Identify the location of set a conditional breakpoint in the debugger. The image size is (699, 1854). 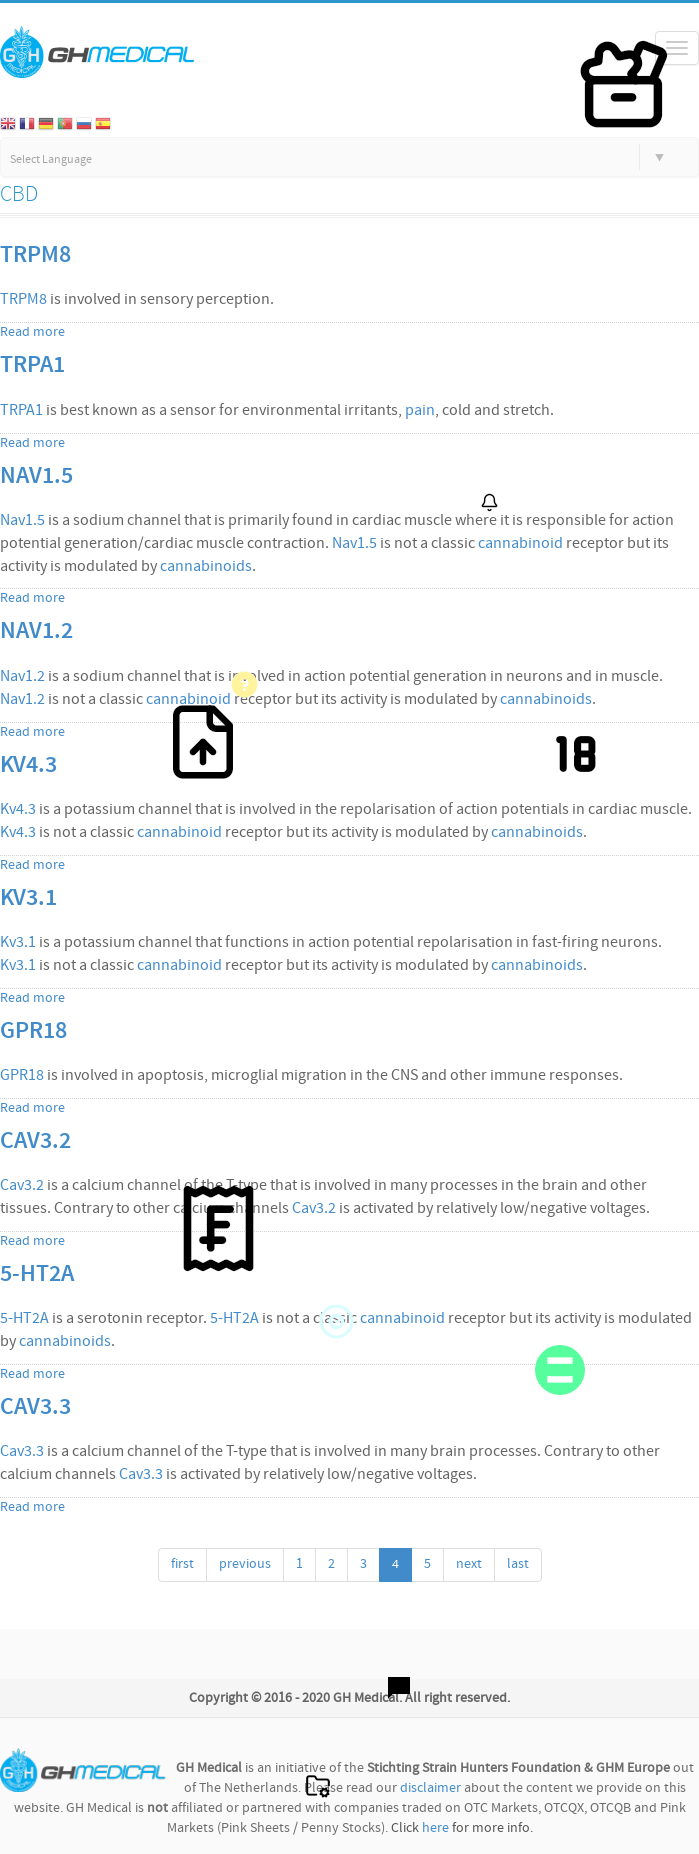
(560, 1370).